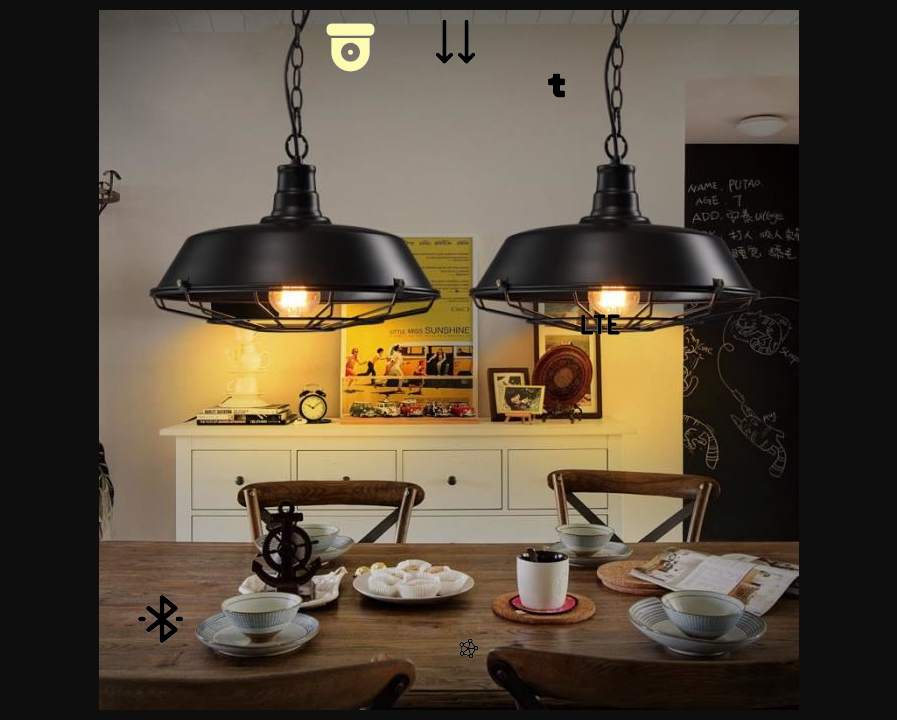  I want to click on indicates an active bluetooth connection, so click(162, 619).